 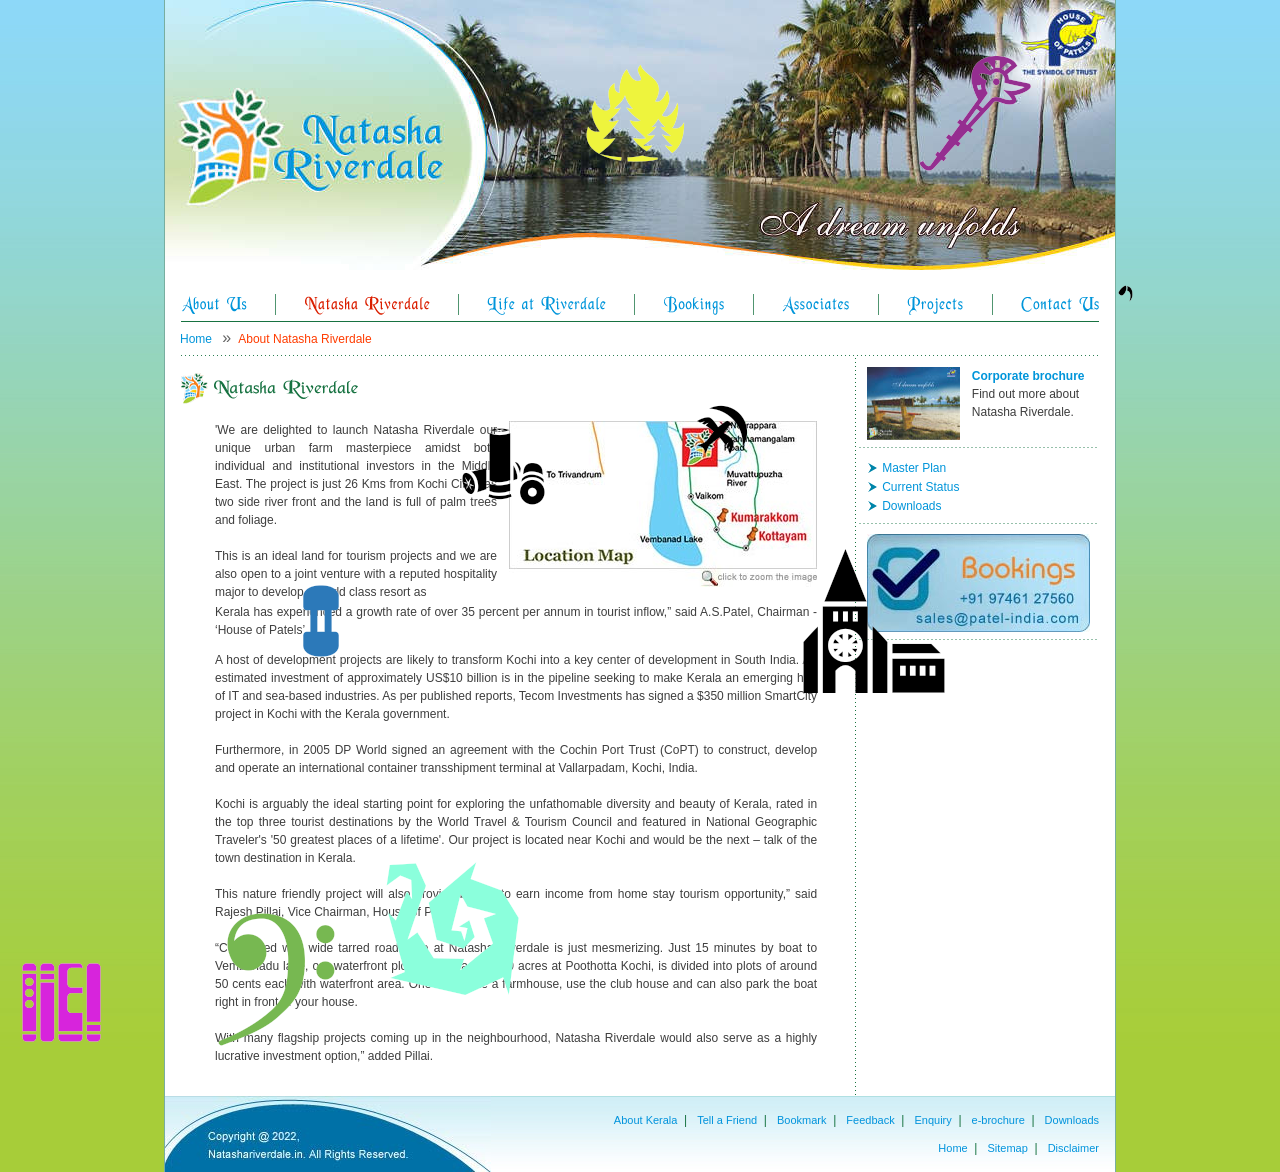 I want to click on access your library or book collection, so click(x=61, y=1002).